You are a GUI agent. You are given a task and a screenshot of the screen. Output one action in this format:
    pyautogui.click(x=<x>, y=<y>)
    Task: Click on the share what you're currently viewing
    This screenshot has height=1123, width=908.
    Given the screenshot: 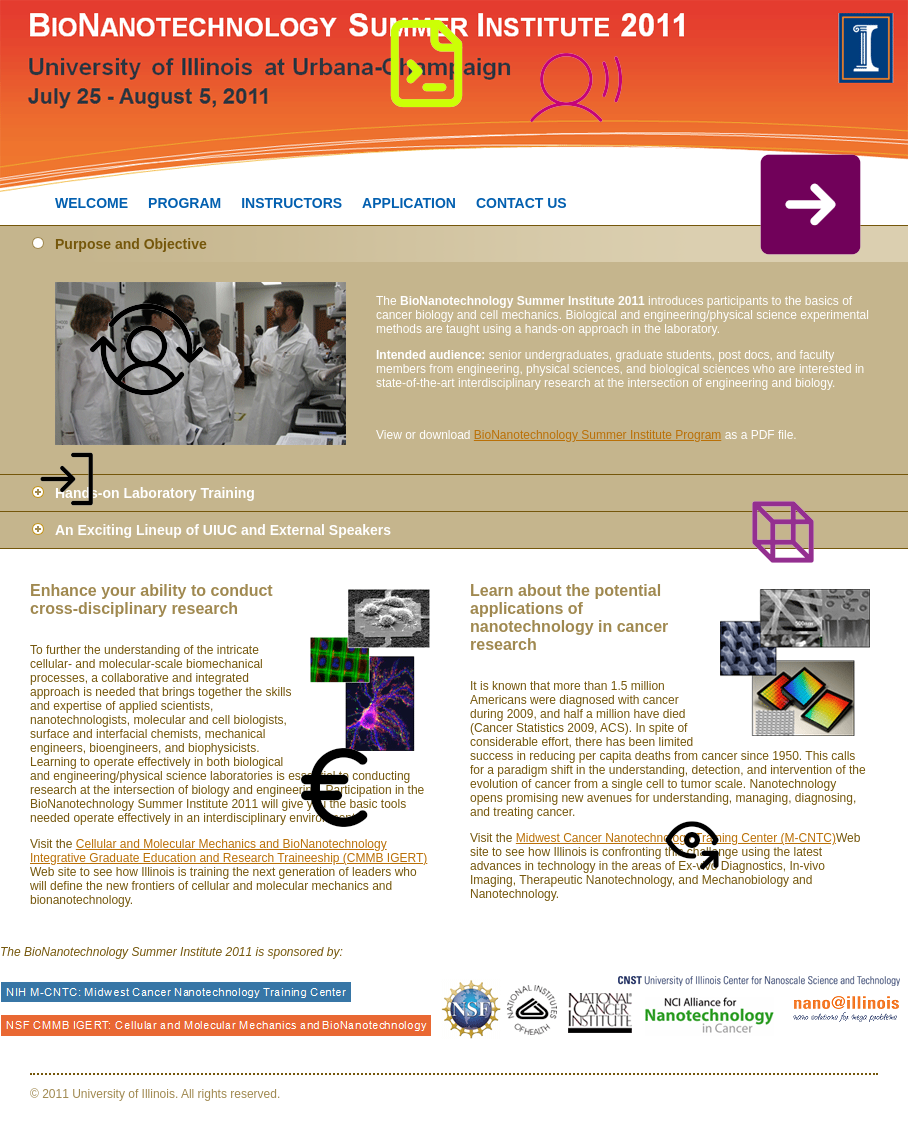 What is the action you would take?
    pyautogui.click(x=692, y=840)
    